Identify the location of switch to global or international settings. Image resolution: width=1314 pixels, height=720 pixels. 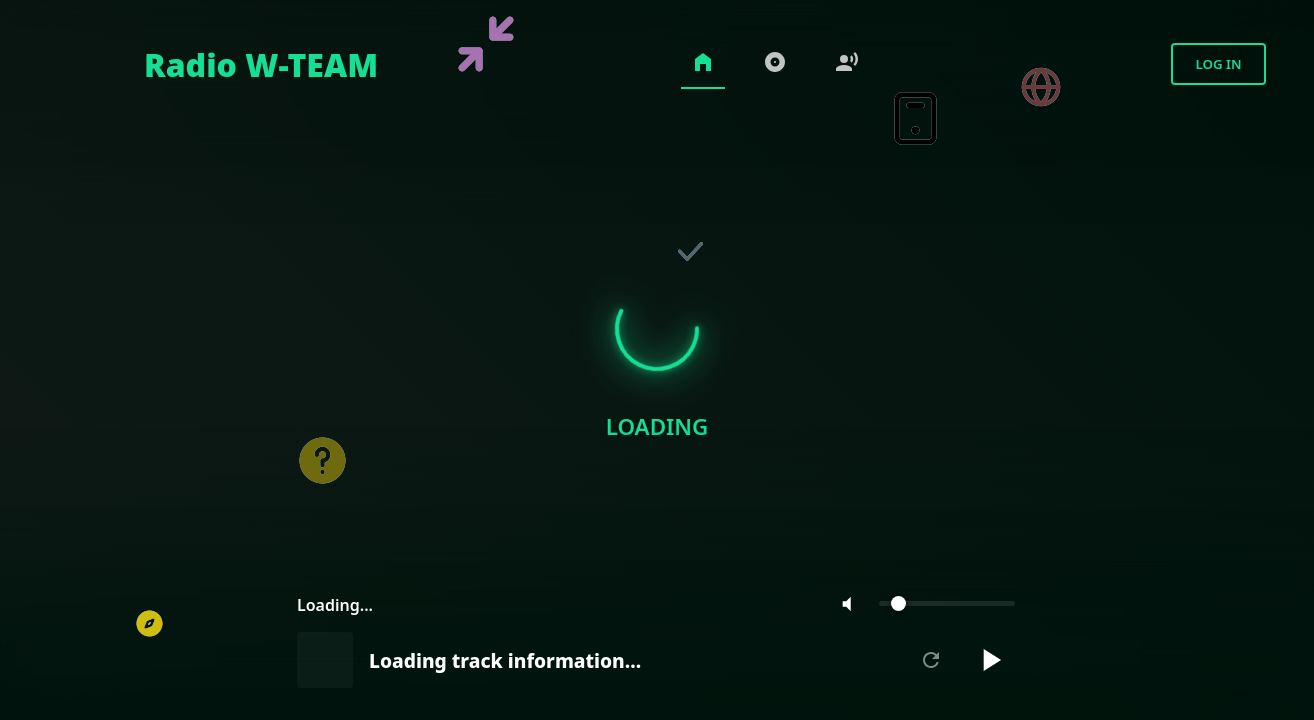
(1041, 87).